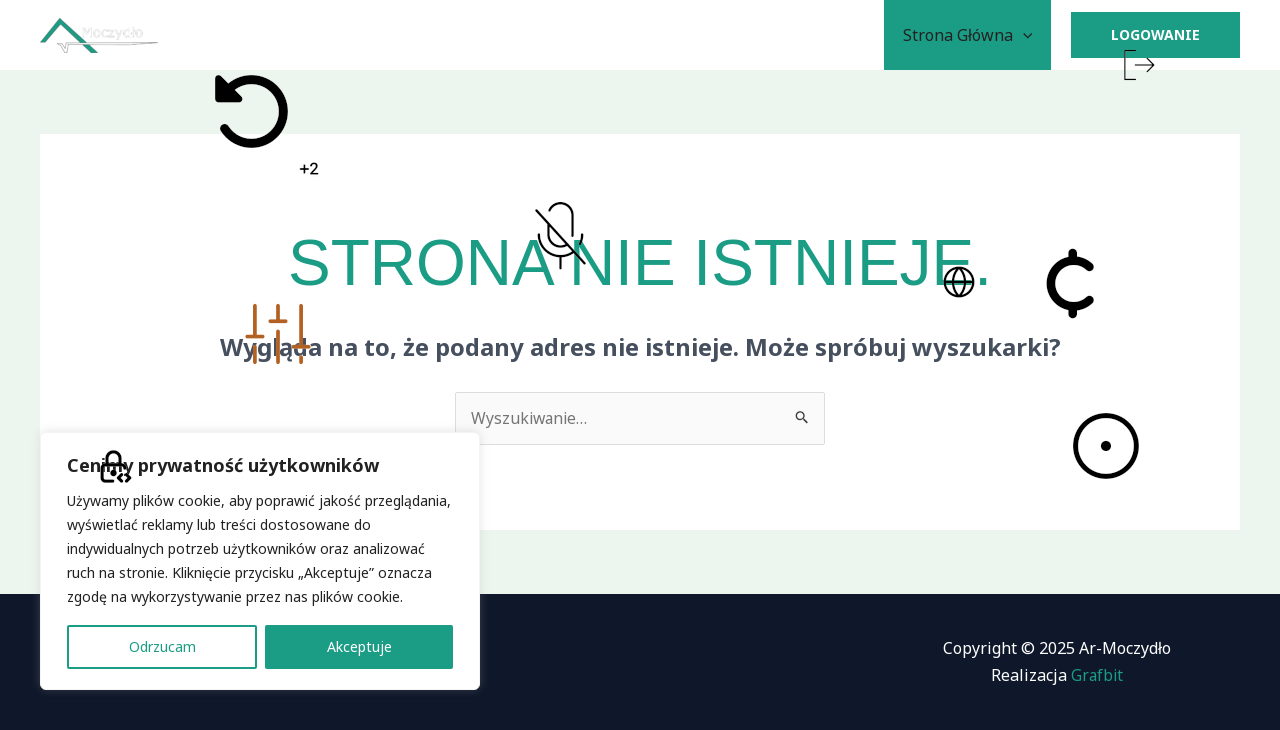 The height and width of the screenshot is (730, 1280). I want to click on mute your microphone, so click(560, 234).